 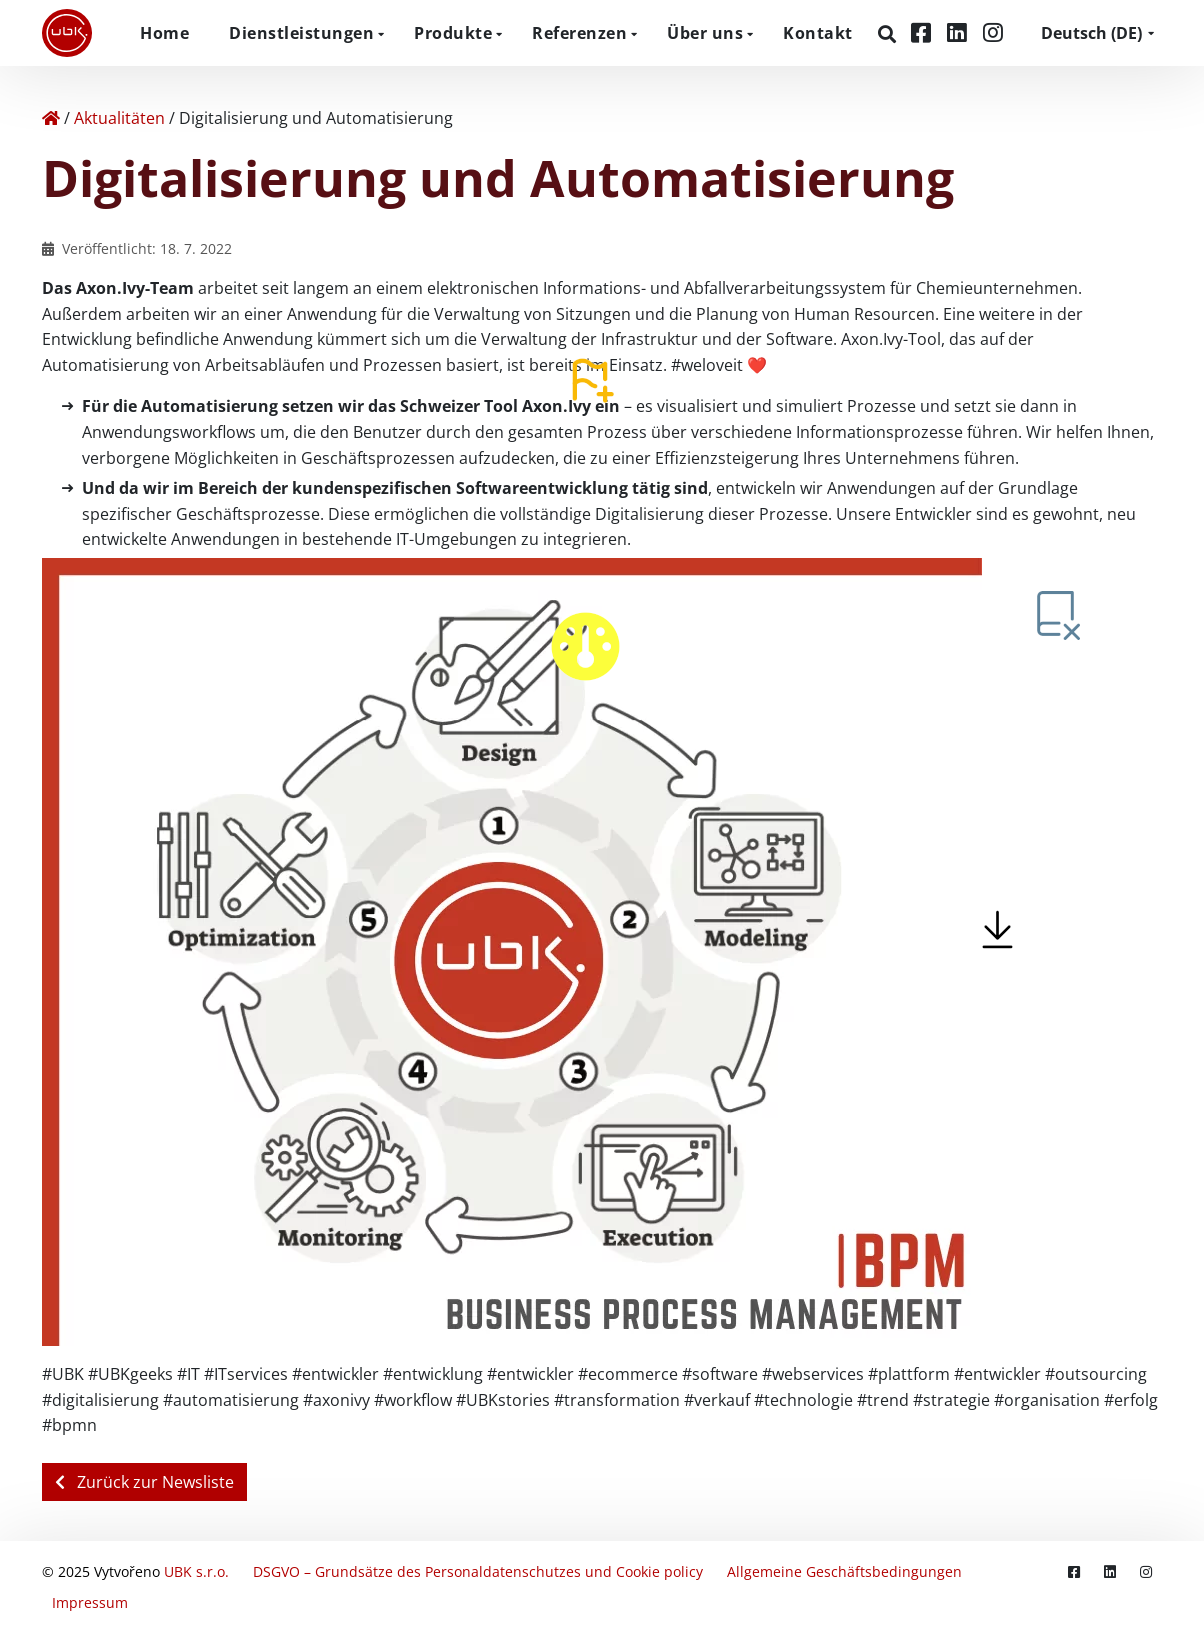 What do you see at coordinates (1055, 615) in the screenshot?
I see `delete a repository` at bounding box center [1055, 615].